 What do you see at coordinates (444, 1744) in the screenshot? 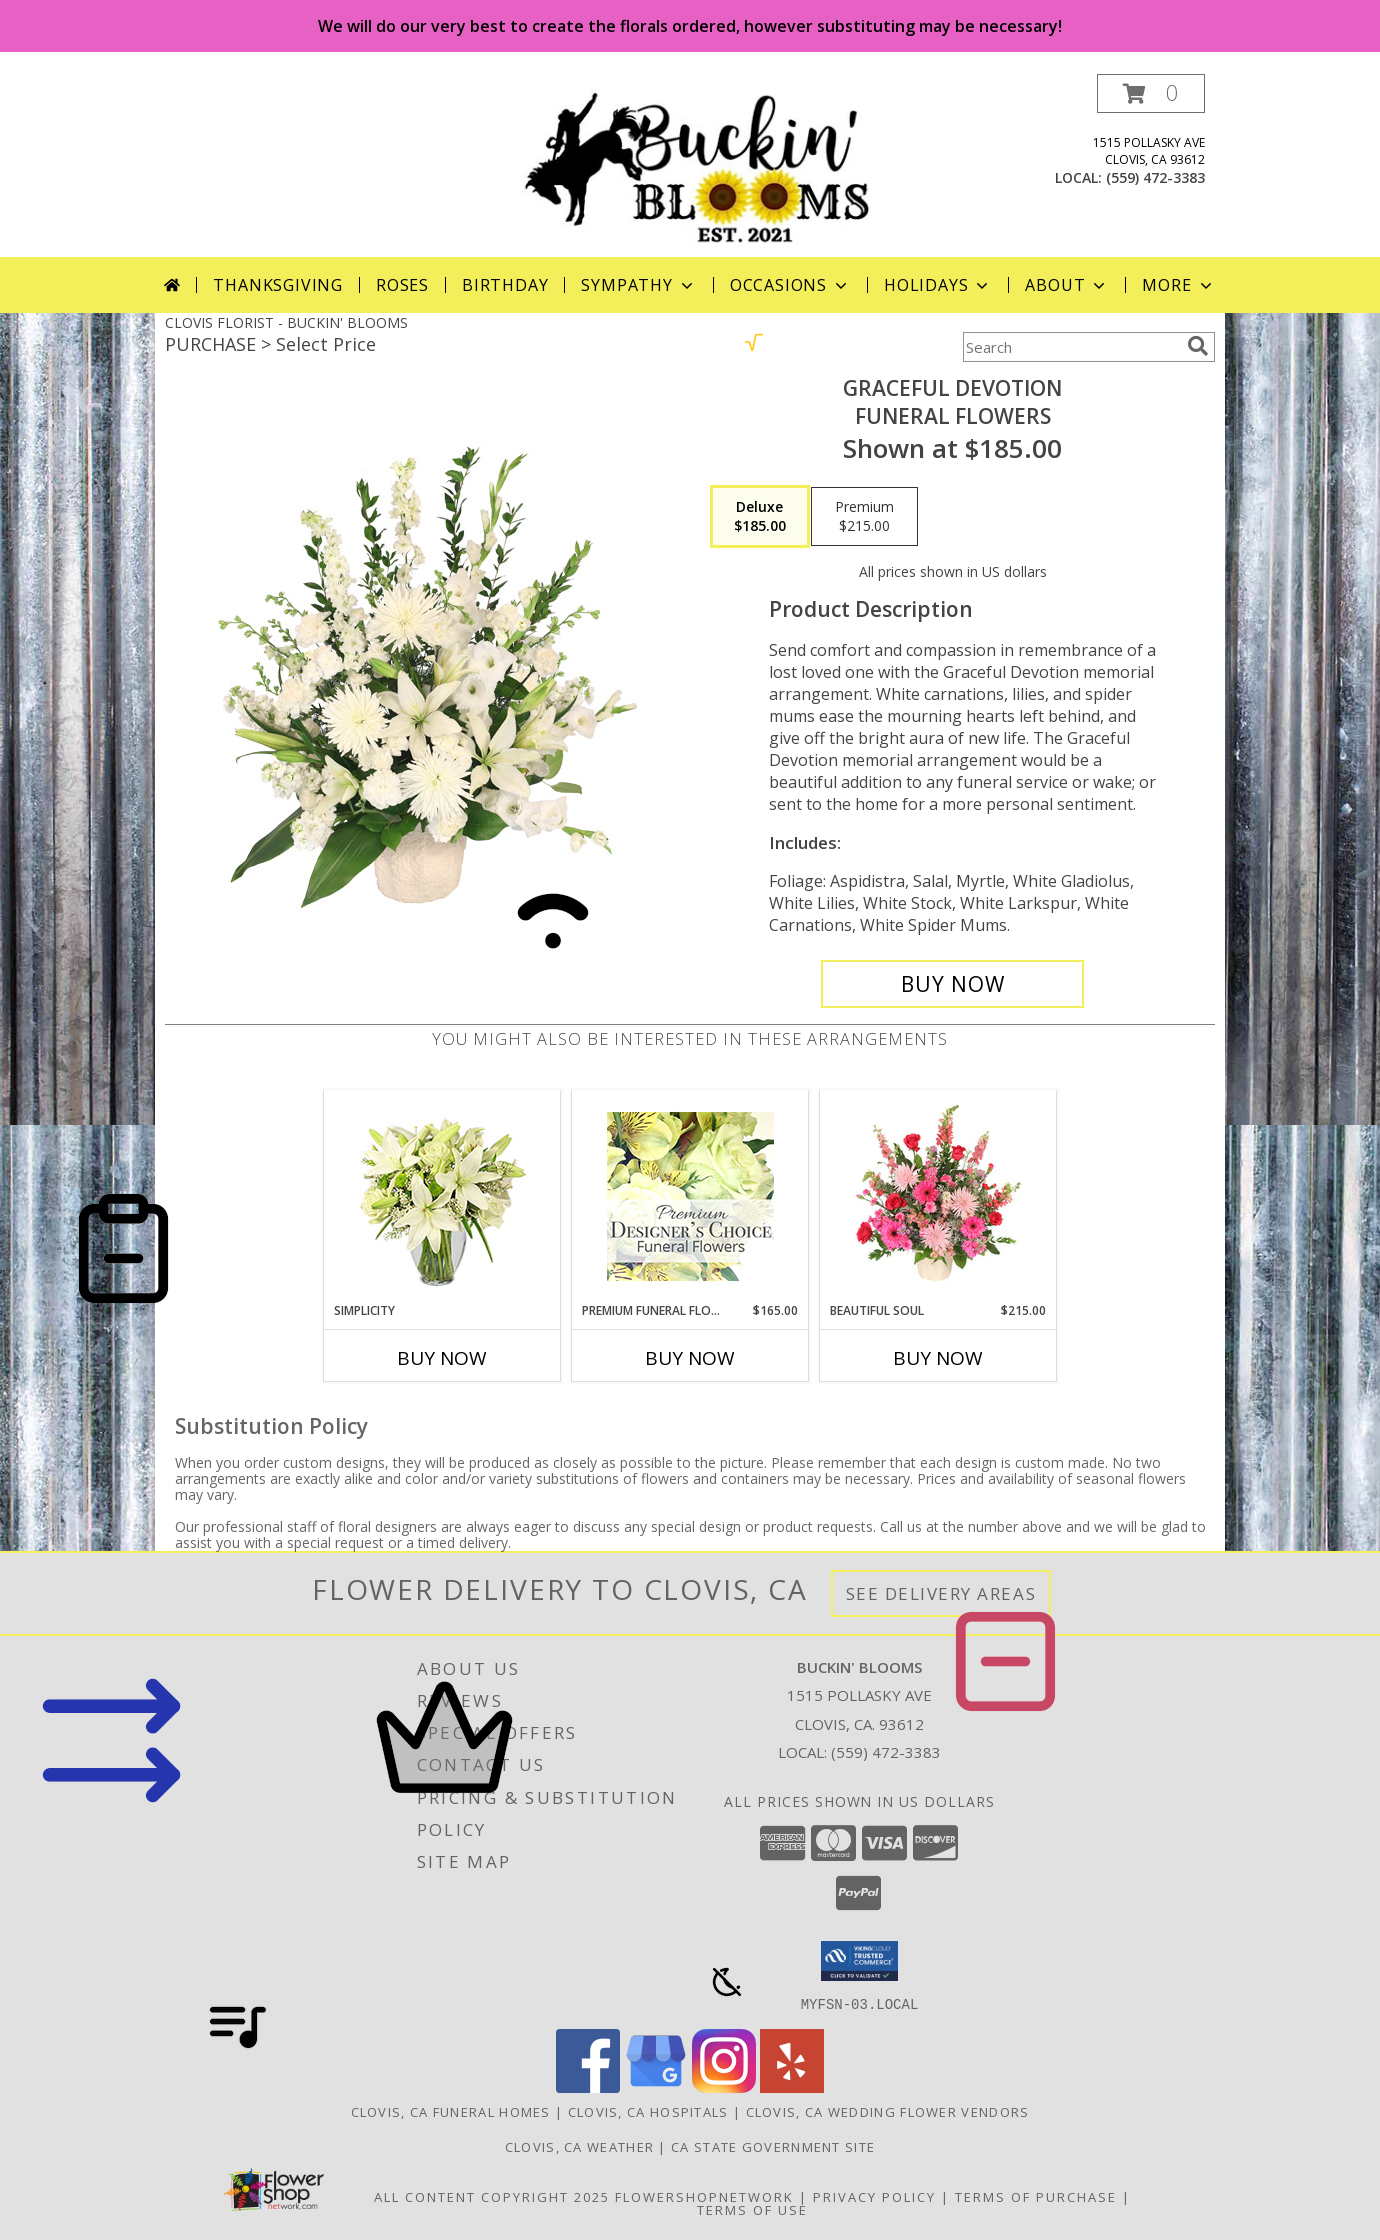
I see `indicates premium or pro membership status` at bounding box center [444, 1744].